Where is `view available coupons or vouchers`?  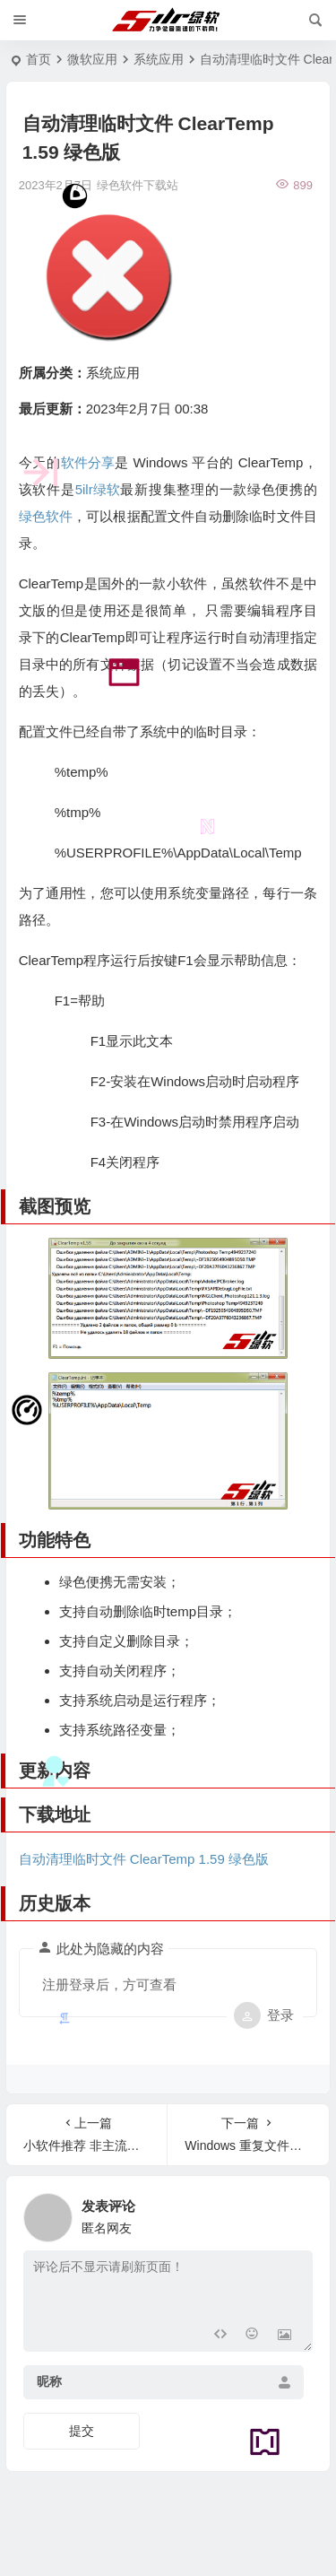 view available coupons or vouchers is located at coordinates (264, 2441).